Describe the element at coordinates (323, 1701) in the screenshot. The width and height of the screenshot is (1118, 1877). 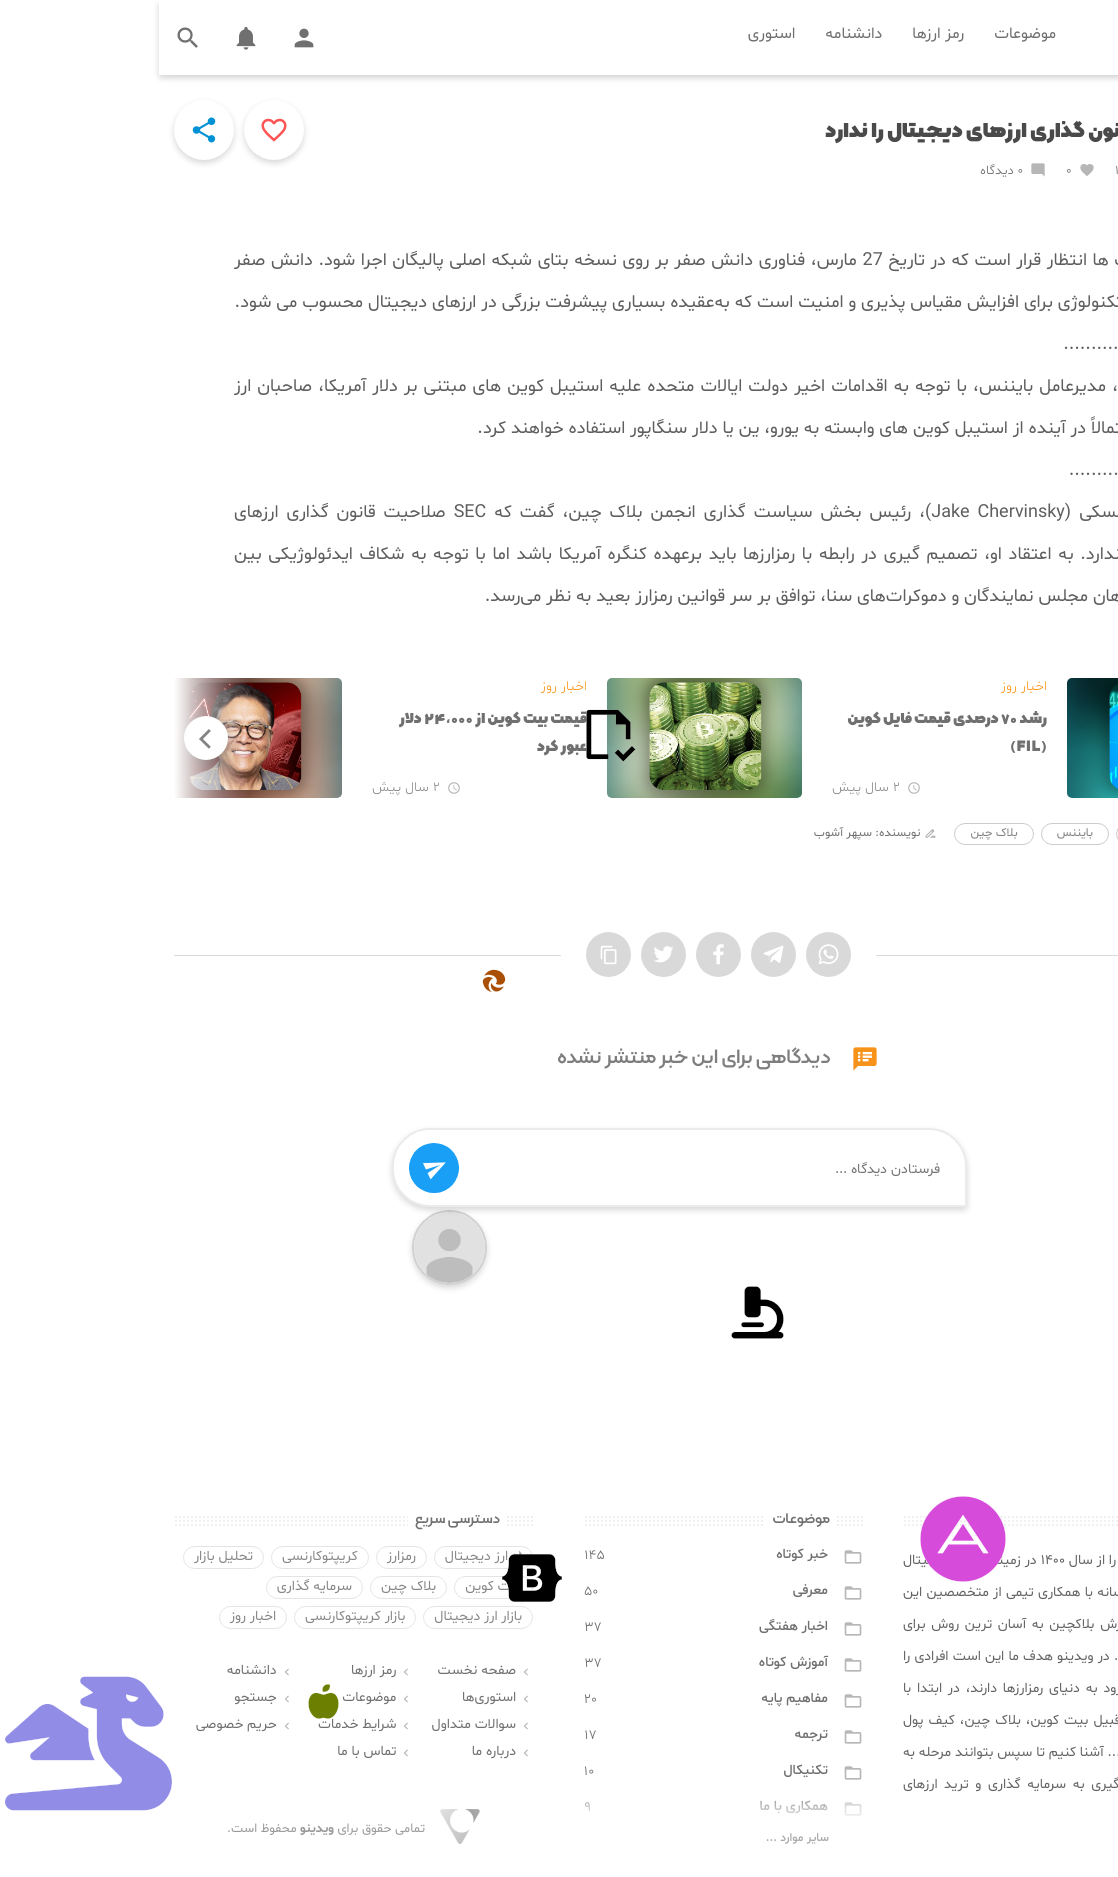
I see `access health or nutrition tracking features` at that location.